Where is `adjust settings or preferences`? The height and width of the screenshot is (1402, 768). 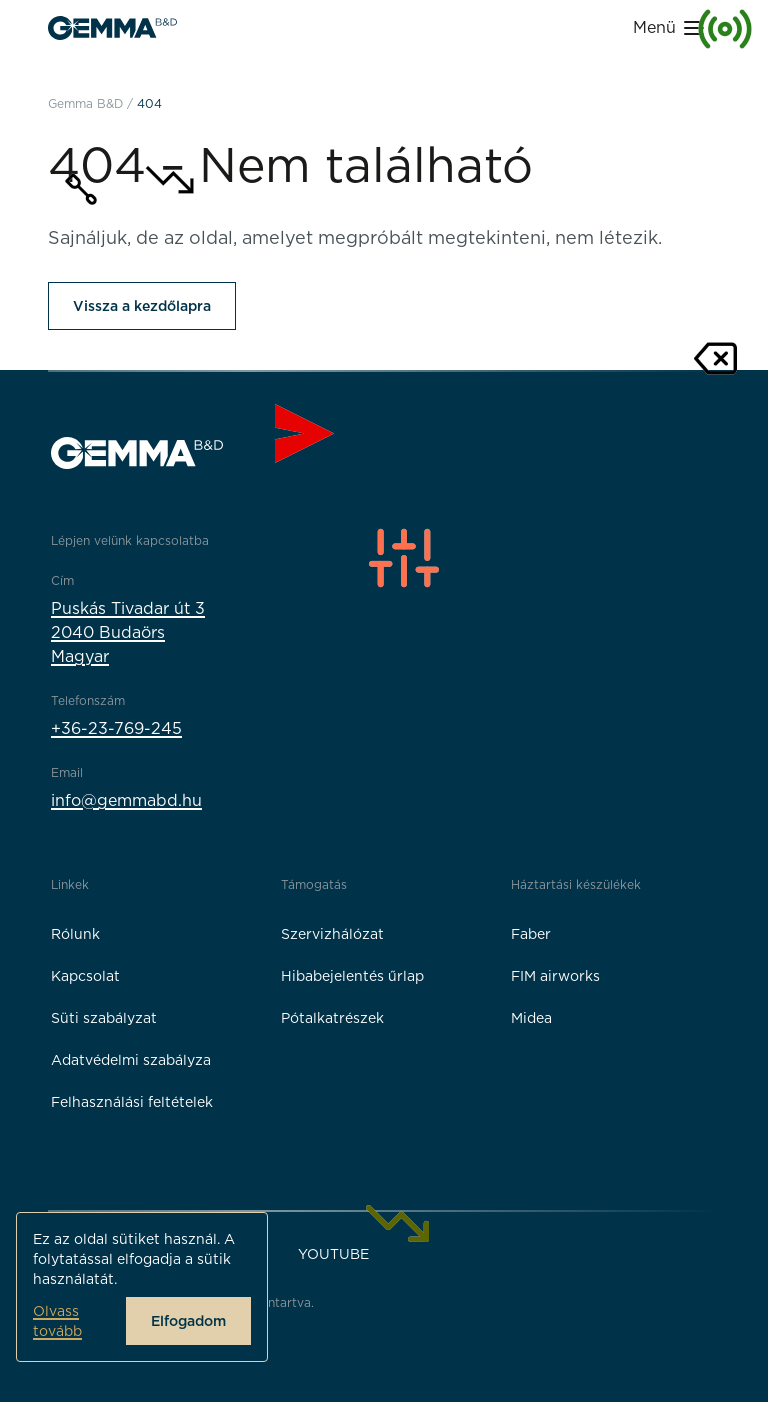
adjust settings or preferences is located at coordinates (404, 558).